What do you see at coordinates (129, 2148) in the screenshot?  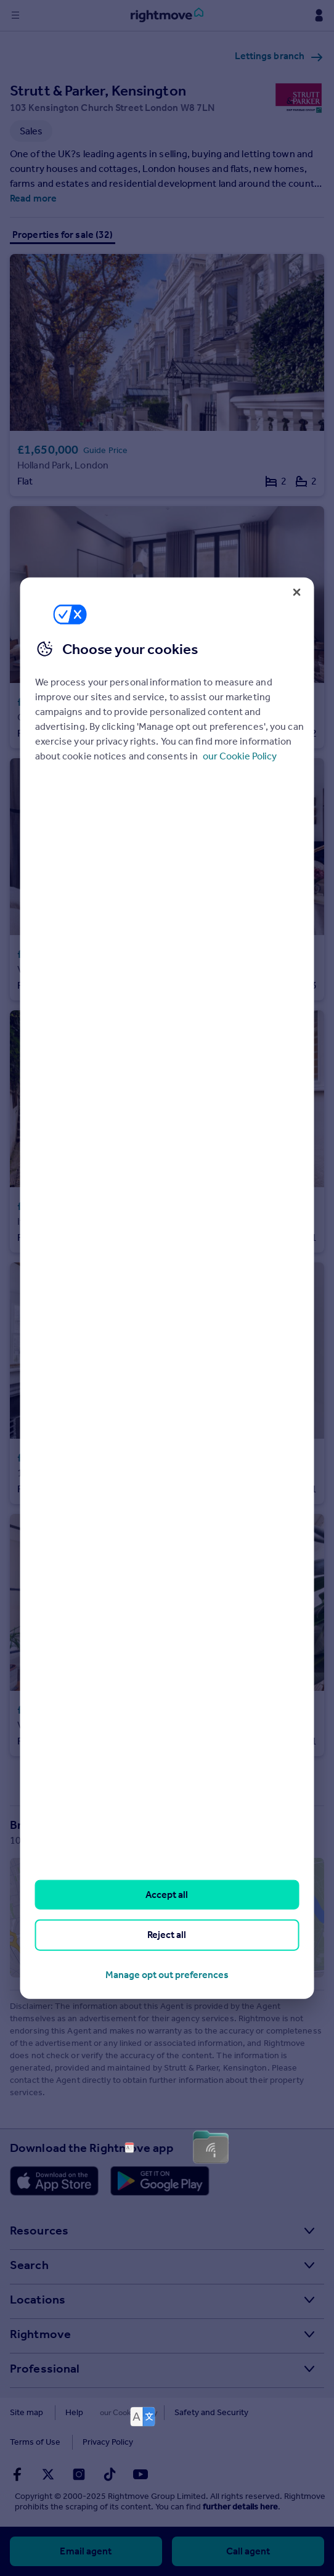 I see `open ebook reader application` at bounding box center [129, 2148].